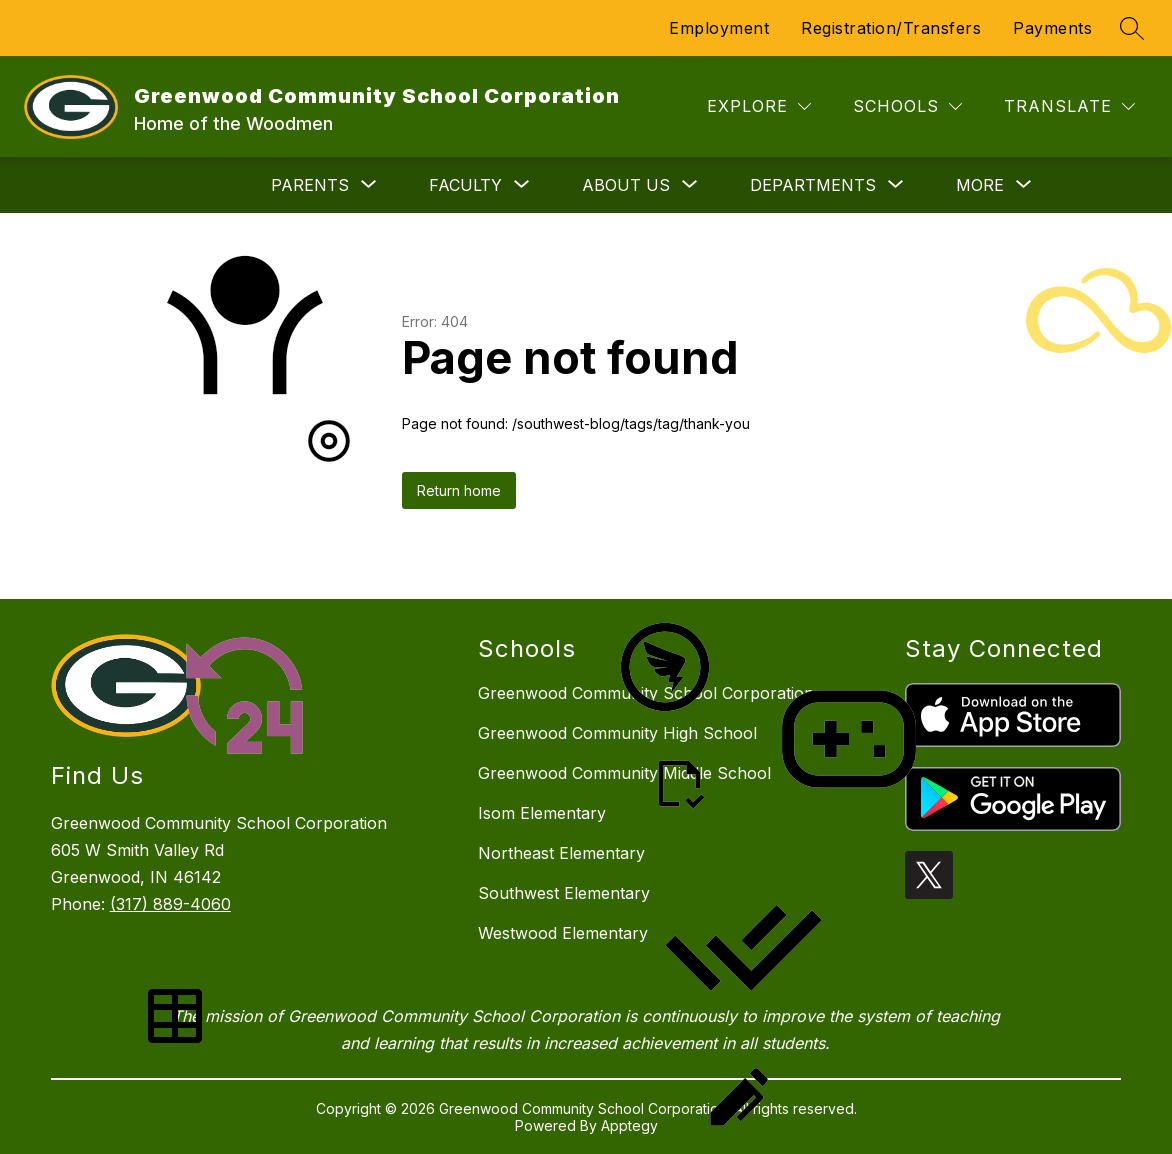 Image resolution: width=1172 pixels, height=1154 pixels. Describe the element at coordinates (849, 739) in the screenshot. I see `open gaming or games section` at that location.